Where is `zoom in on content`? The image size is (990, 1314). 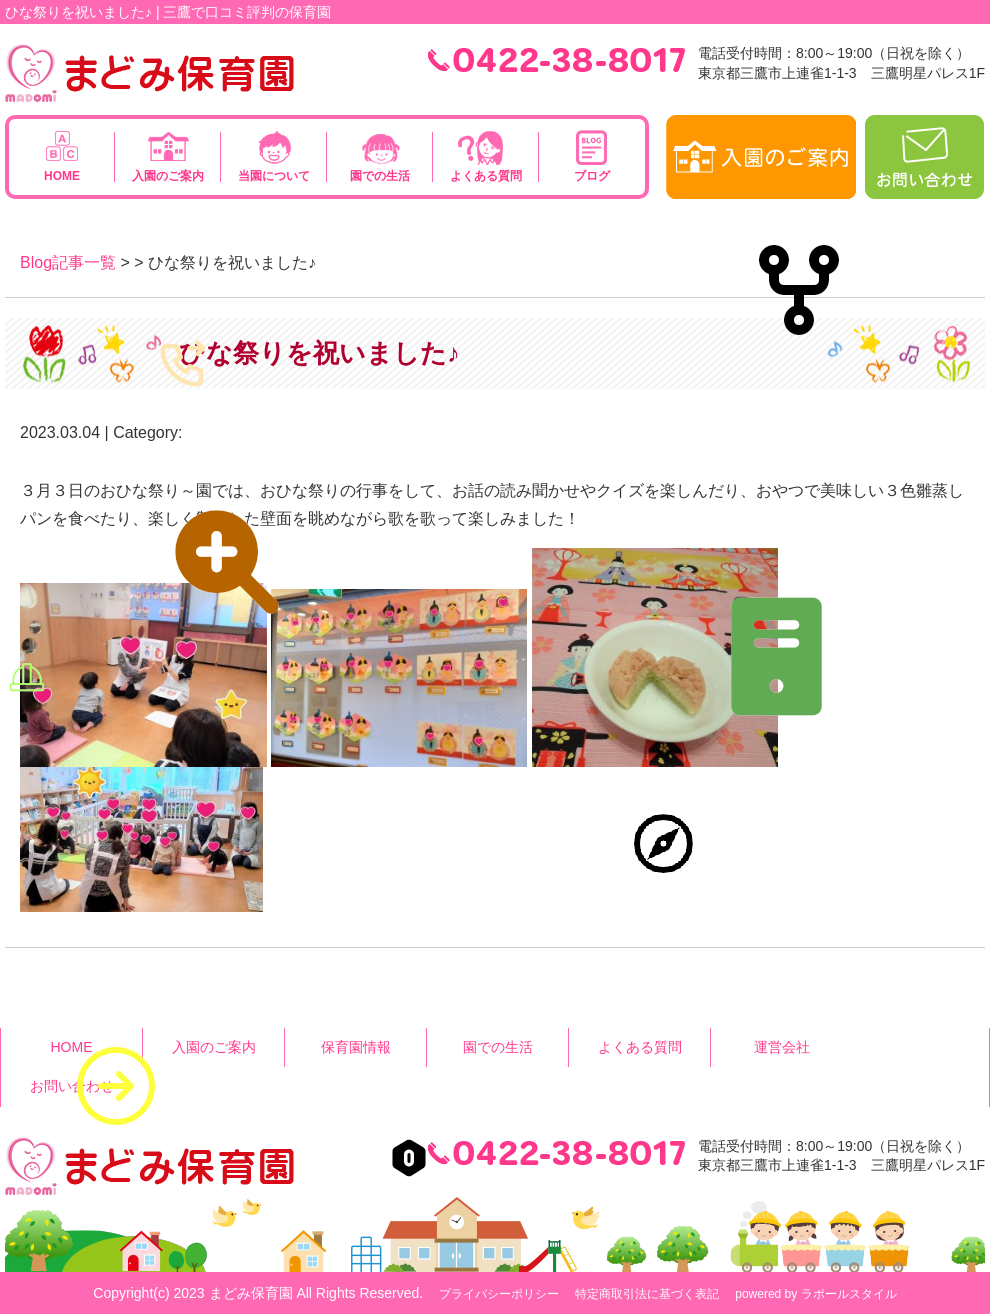 zoom in on content is located at coordinates (227, 562).